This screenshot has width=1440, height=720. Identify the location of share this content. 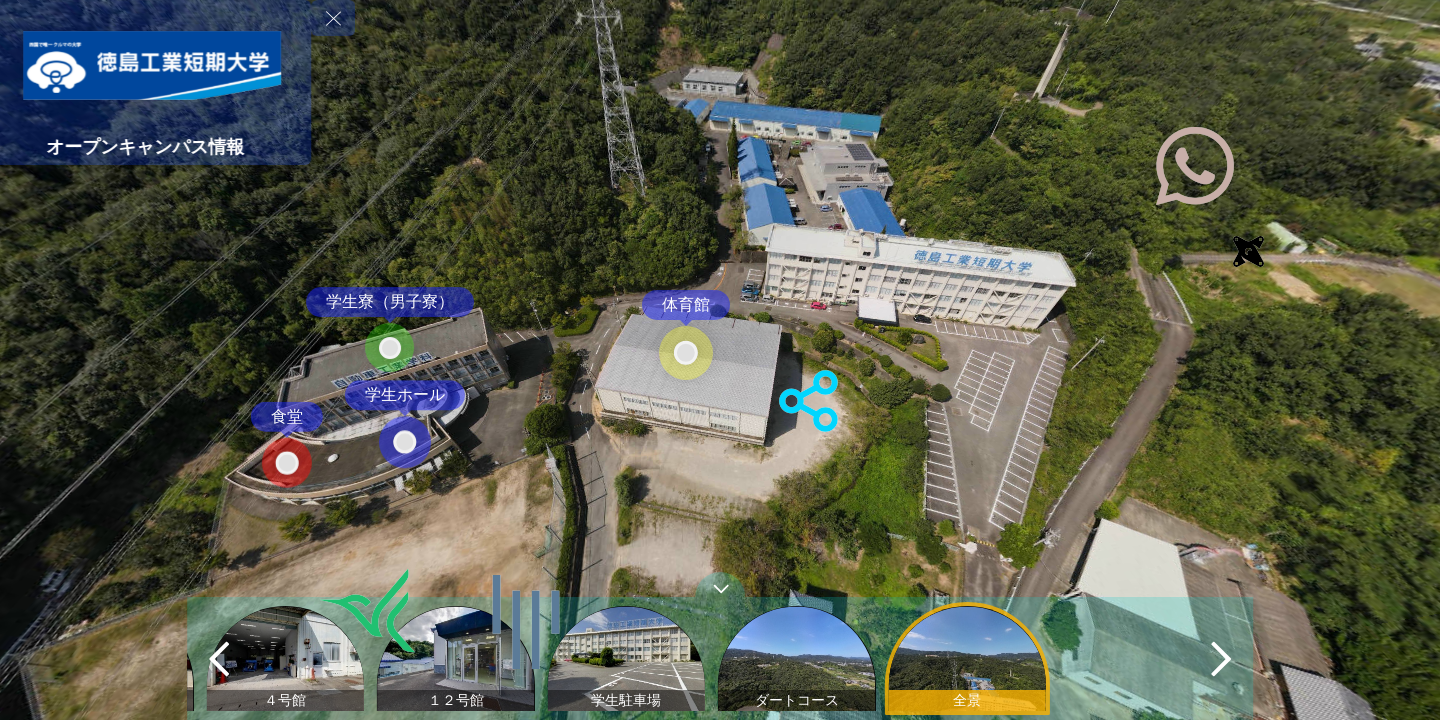
(810, 401).